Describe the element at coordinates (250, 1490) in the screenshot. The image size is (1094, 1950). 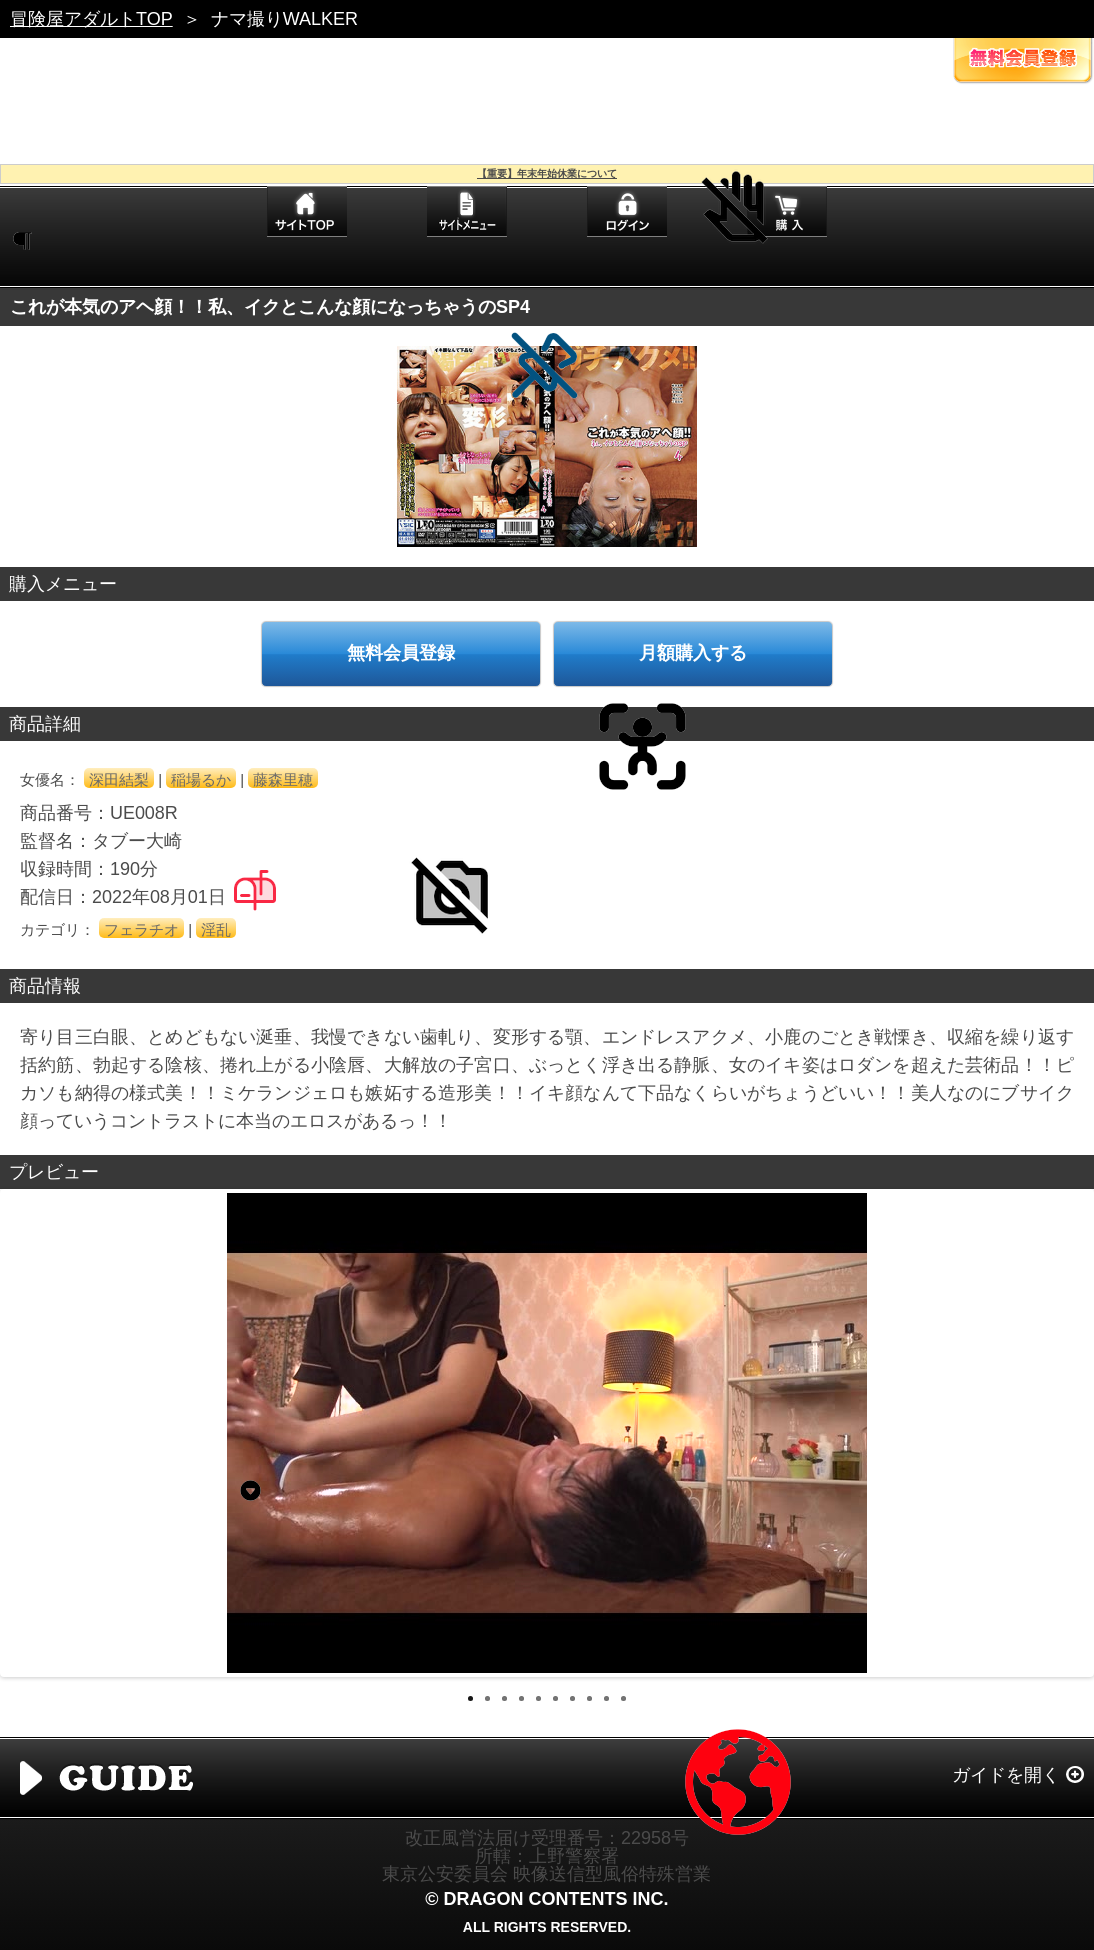
I see `expand dropdown menu` at that location.